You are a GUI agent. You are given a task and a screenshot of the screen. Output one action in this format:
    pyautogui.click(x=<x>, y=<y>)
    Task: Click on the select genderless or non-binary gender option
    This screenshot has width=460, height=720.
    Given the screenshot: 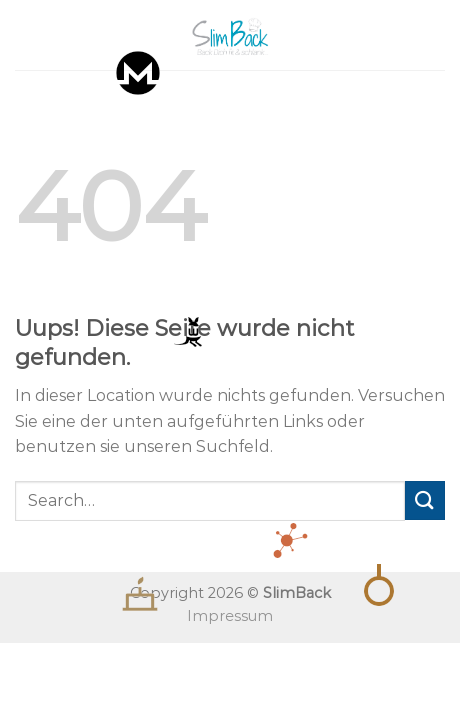 What is the action you would take?
    pyautogui.click(x=379, y=586)
    